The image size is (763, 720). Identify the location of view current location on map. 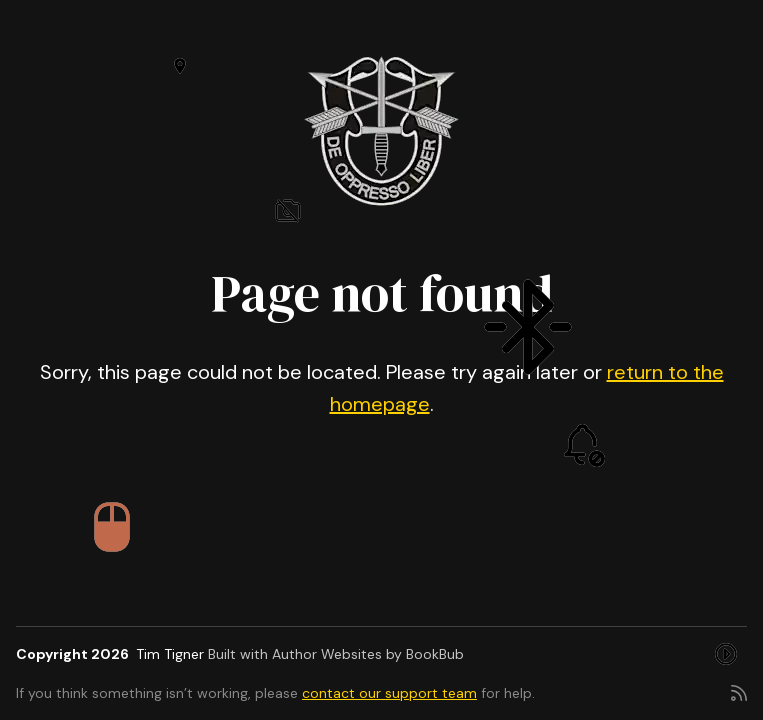
(180, 66).